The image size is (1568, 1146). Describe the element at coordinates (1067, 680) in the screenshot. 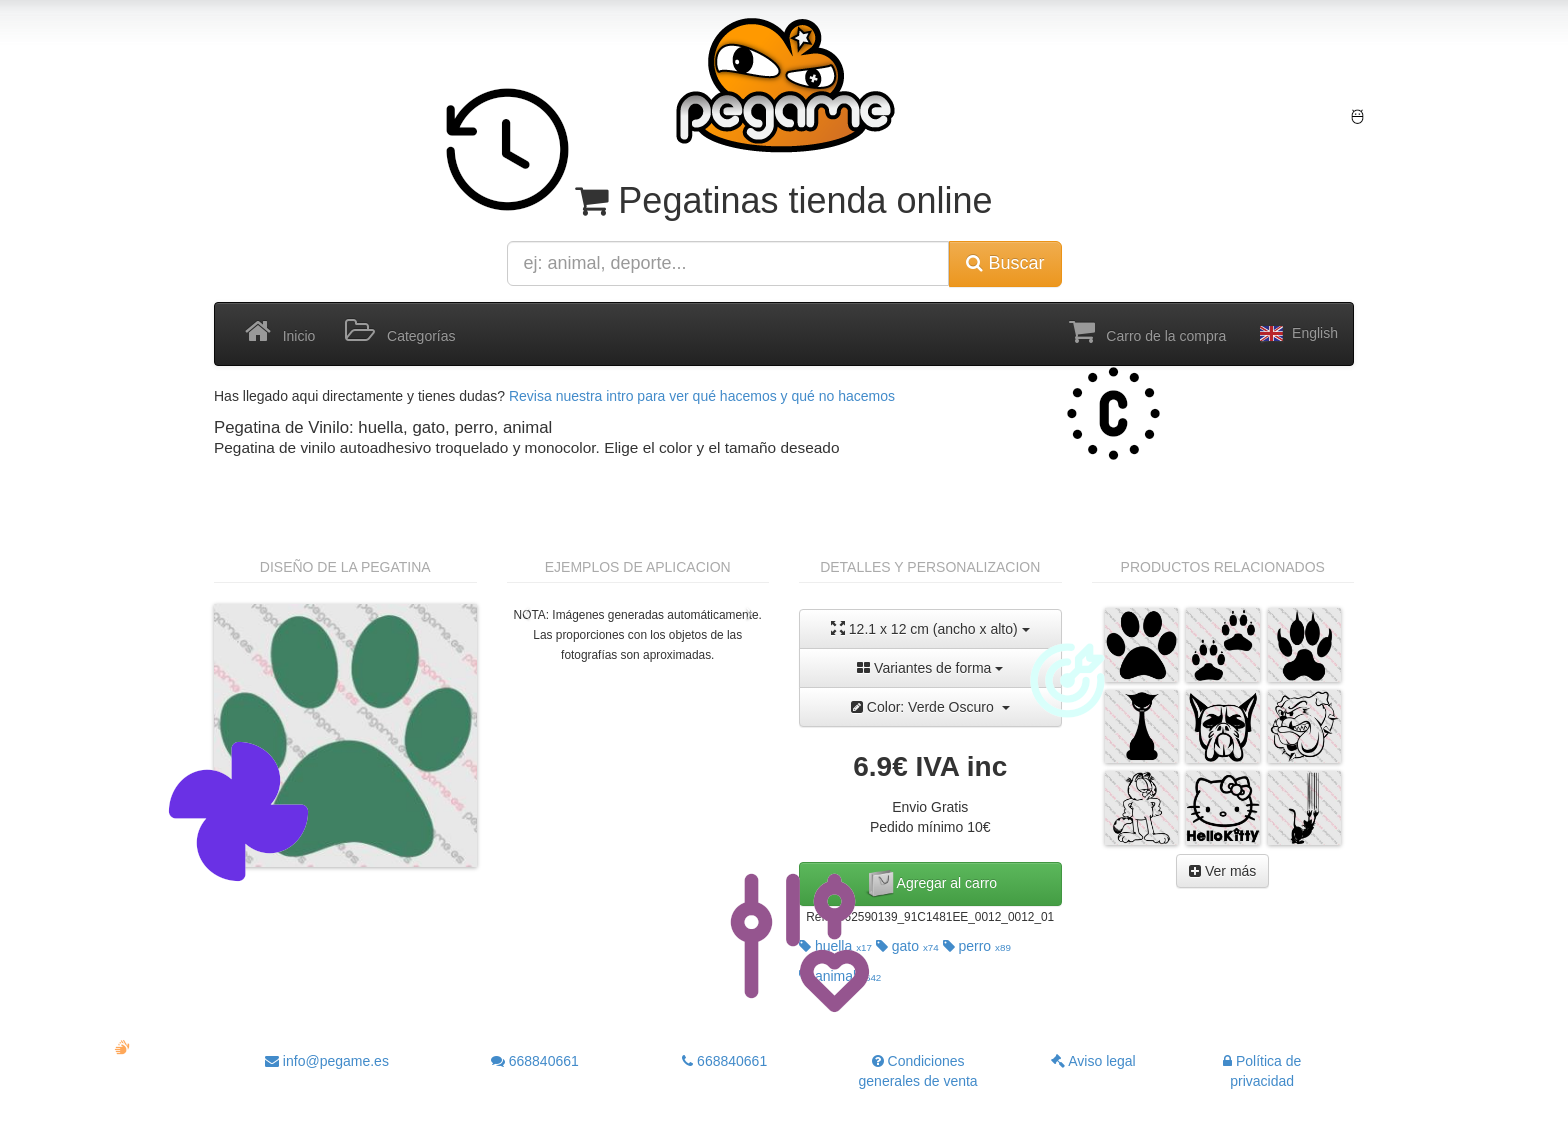

I see `set or view your goals` at that location.